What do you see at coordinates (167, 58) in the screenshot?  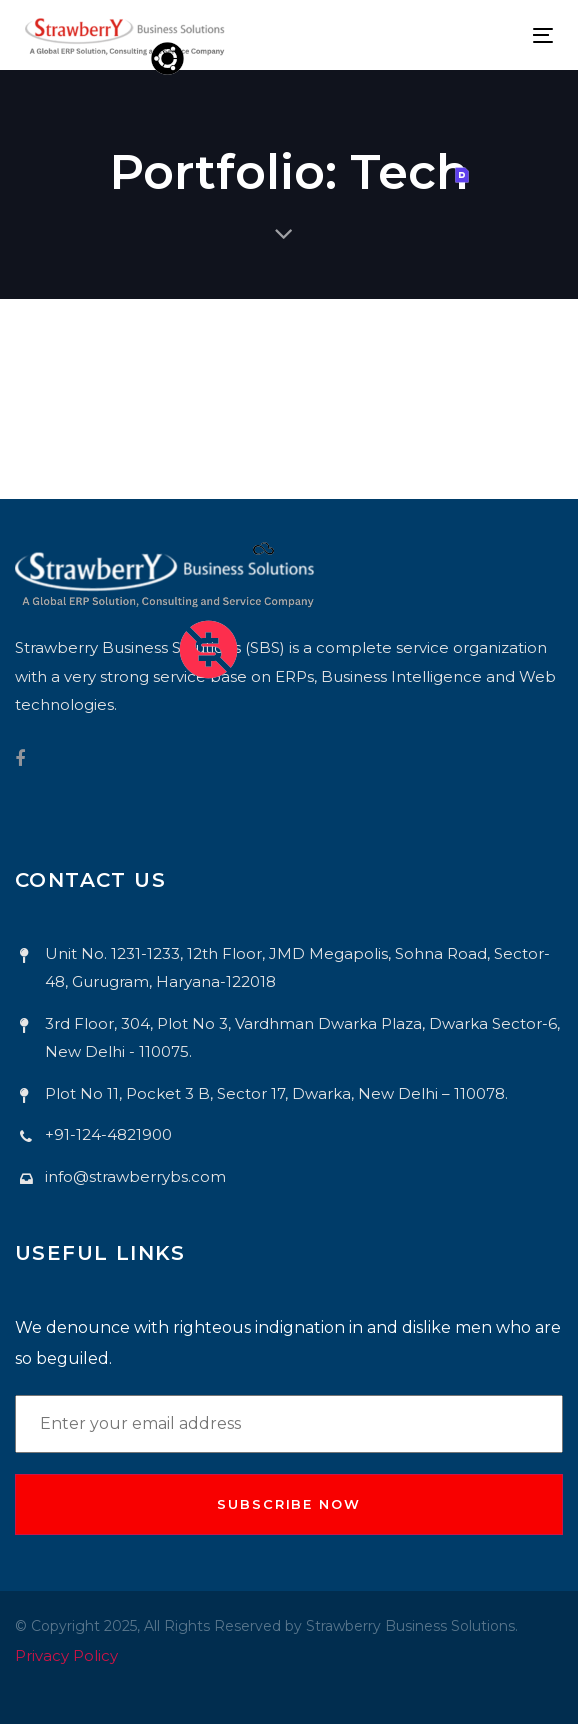 I see `launch ubuntu operating system` at bounding box center [167, 58].